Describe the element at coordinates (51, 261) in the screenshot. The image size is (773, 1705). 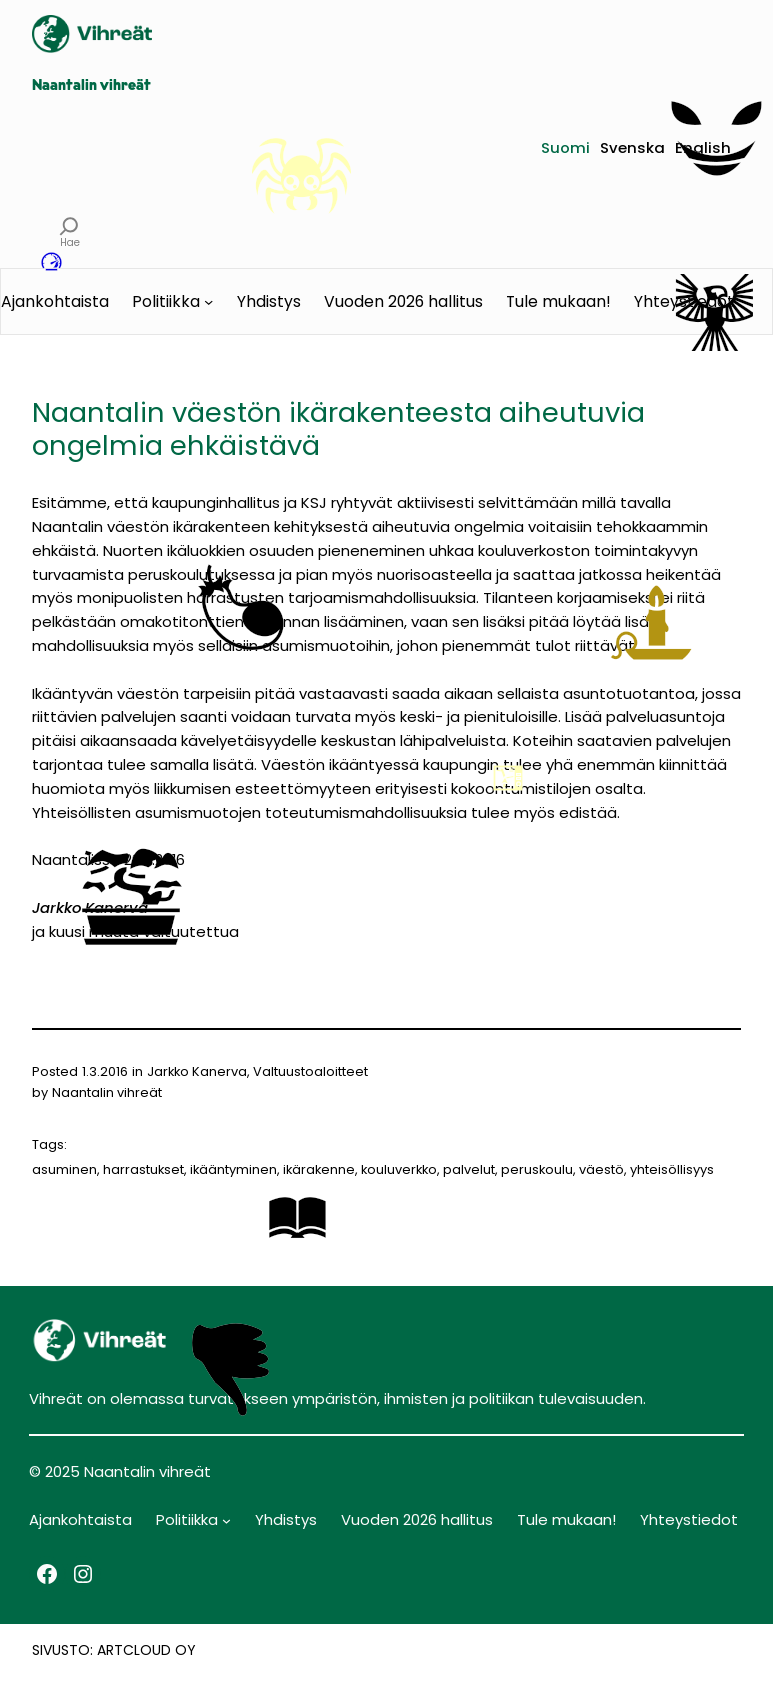
I see `view speed or performance metrics` at that location.